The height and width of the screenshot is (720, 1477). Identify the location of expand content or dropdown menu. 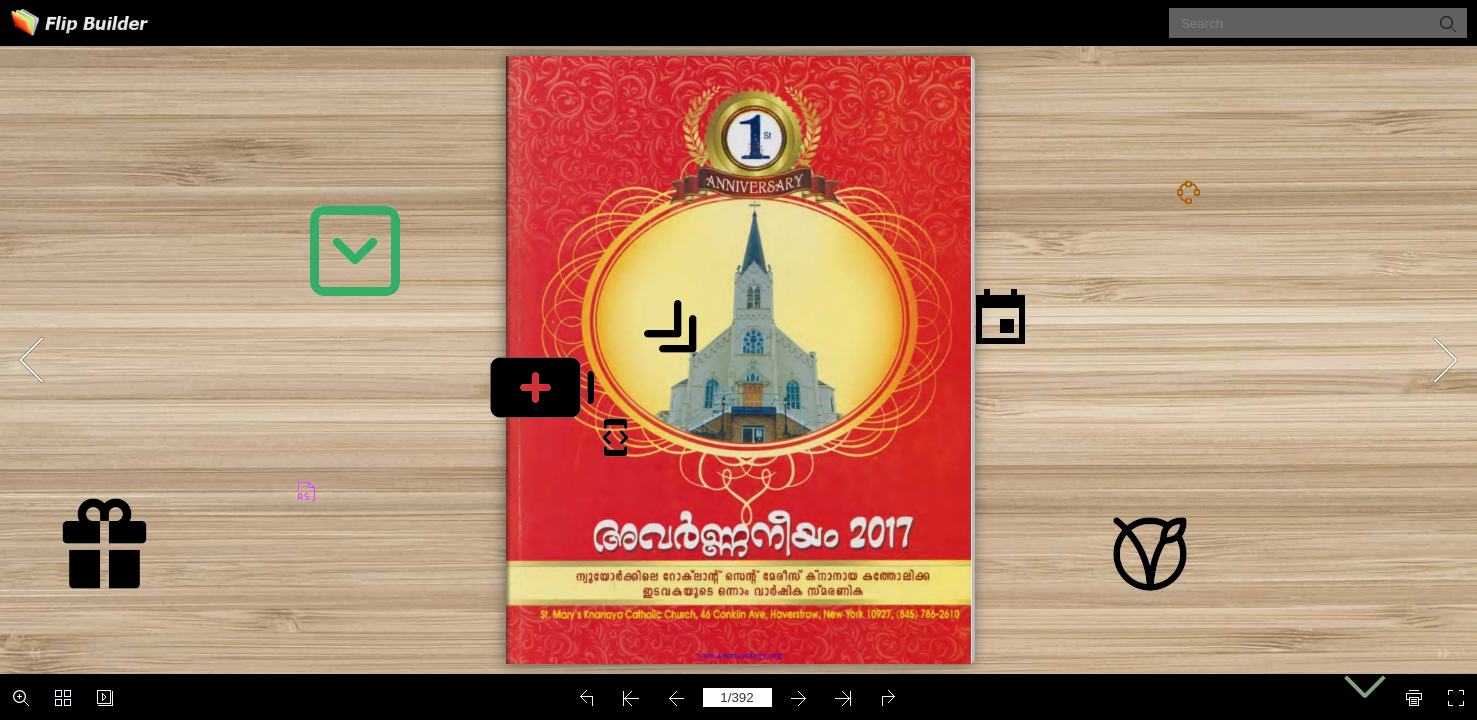
(355, 251).